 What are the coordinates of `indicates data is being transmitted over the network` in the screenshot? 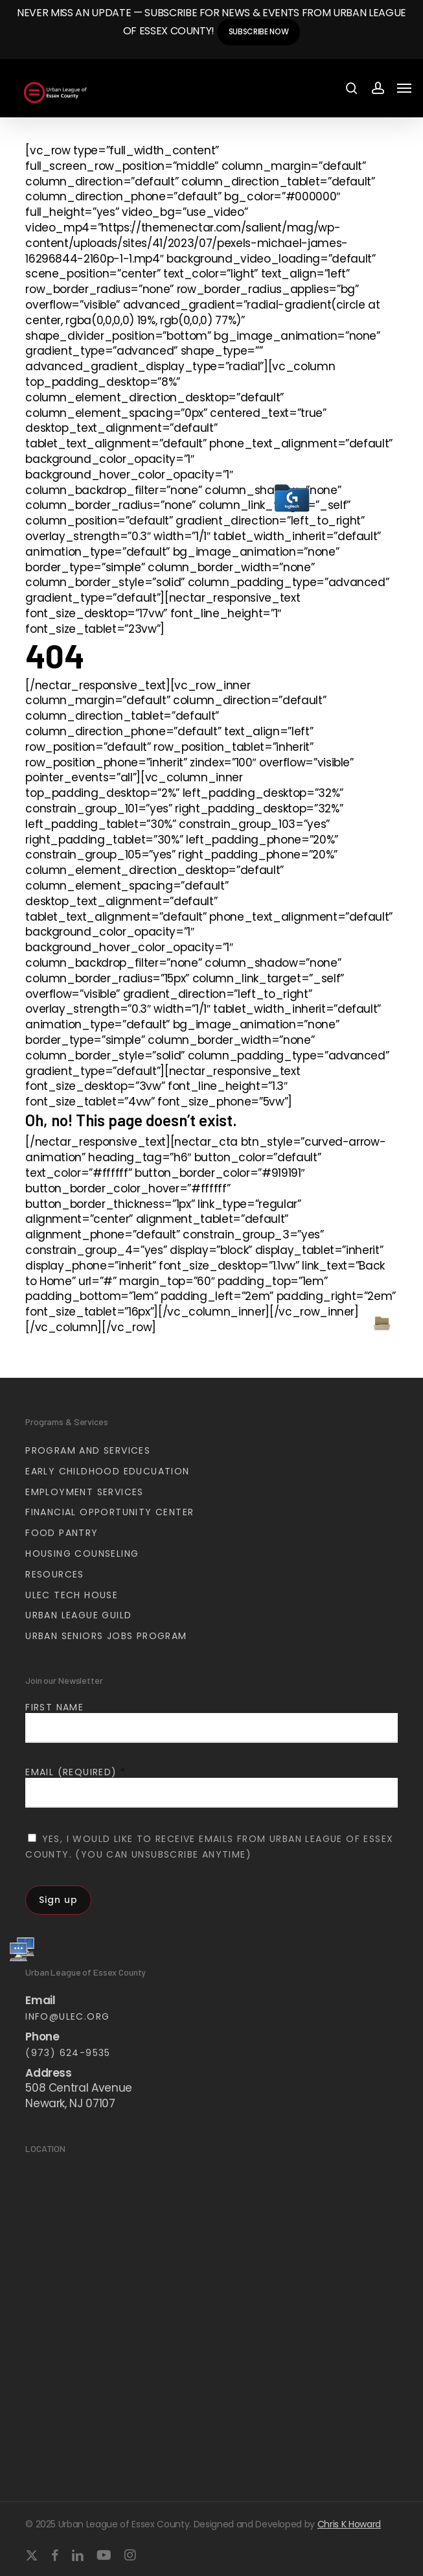 It's located at (21, 1949).